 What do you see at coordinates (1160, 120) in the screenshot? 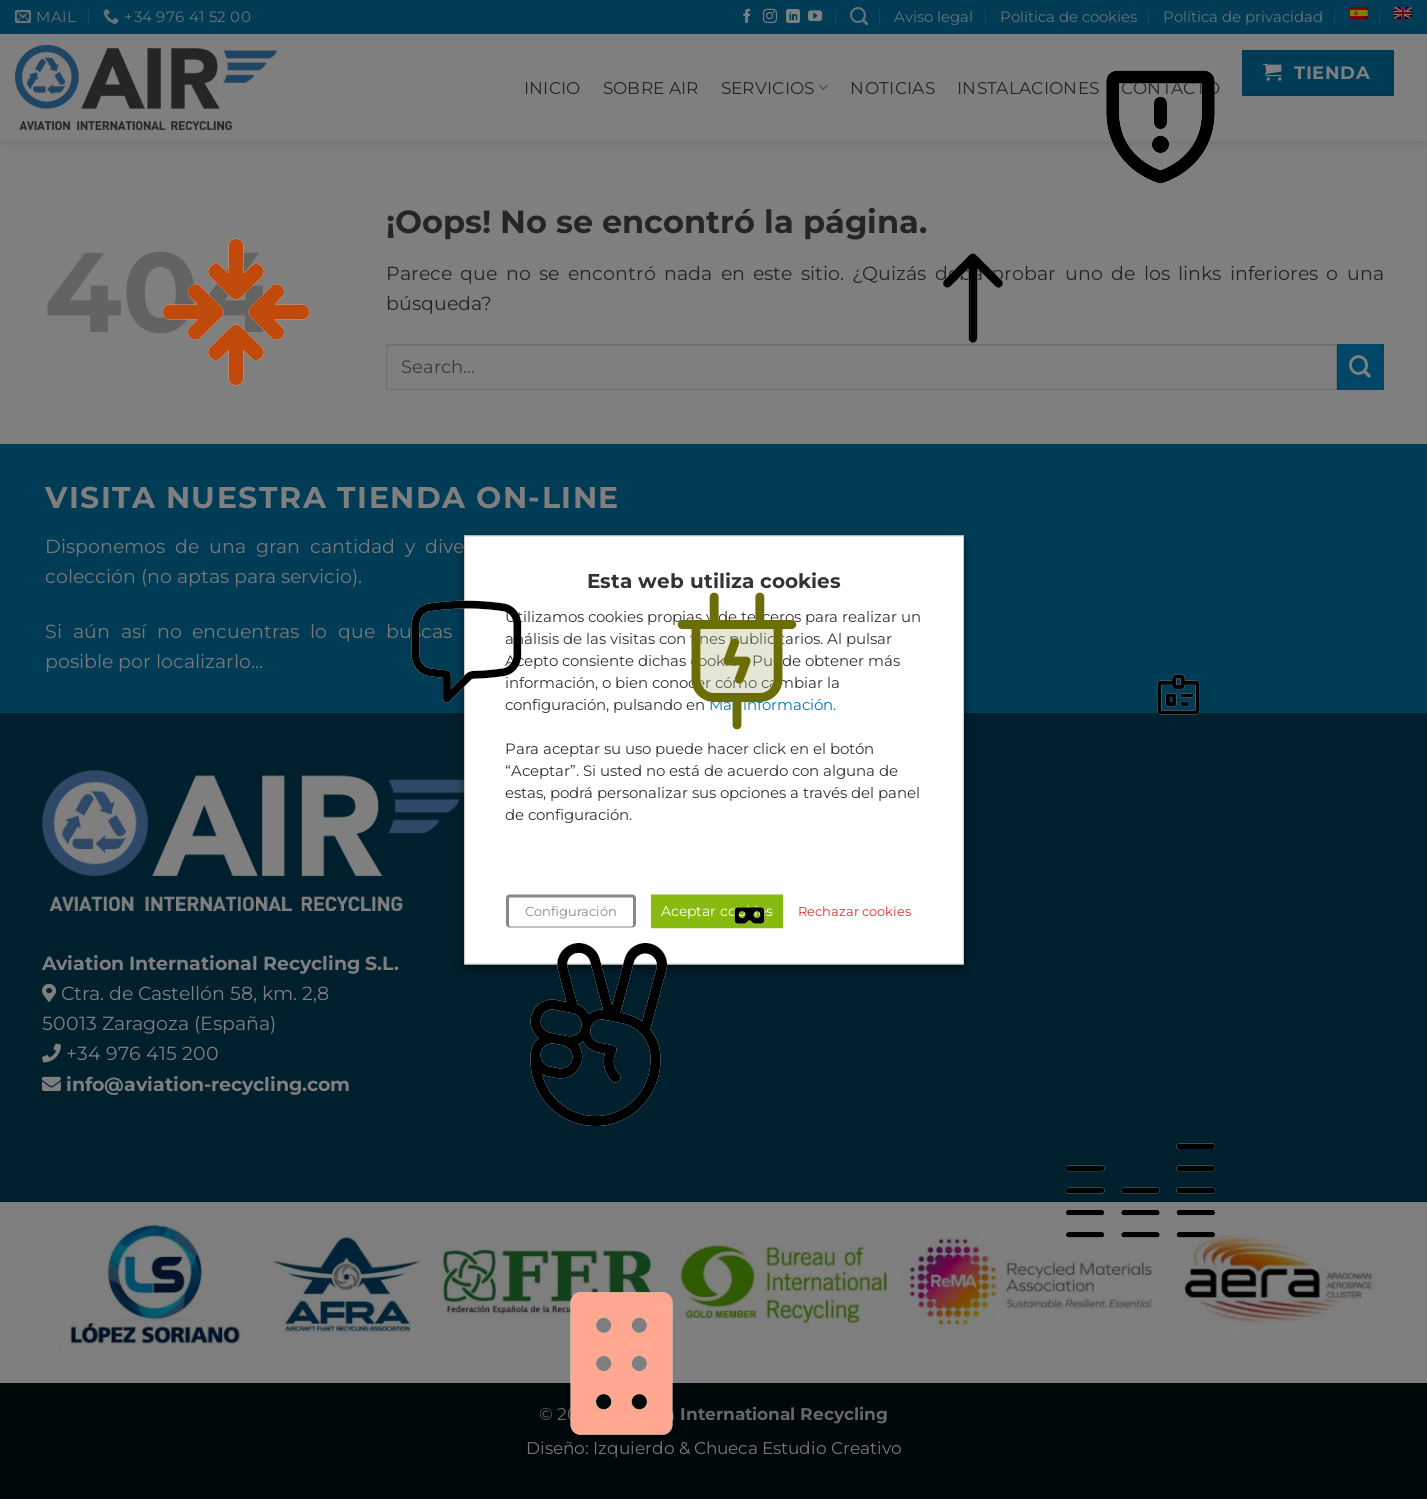
I see `security warning or alert detected` at bounding box center [1160, 120].